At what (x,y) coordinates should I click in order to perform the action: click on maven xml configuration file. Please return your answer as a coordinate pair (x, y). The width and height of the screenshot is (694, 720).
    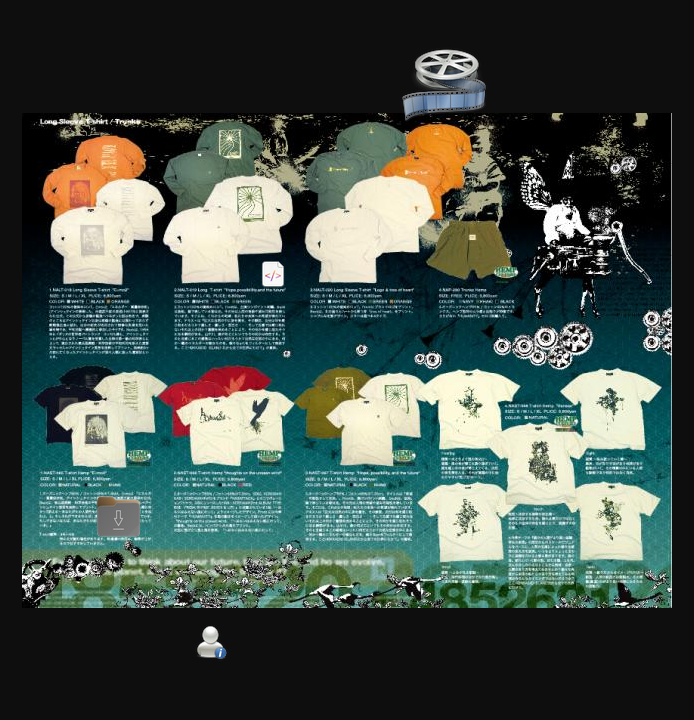
    Looking at the image, I should click on (273, 274).